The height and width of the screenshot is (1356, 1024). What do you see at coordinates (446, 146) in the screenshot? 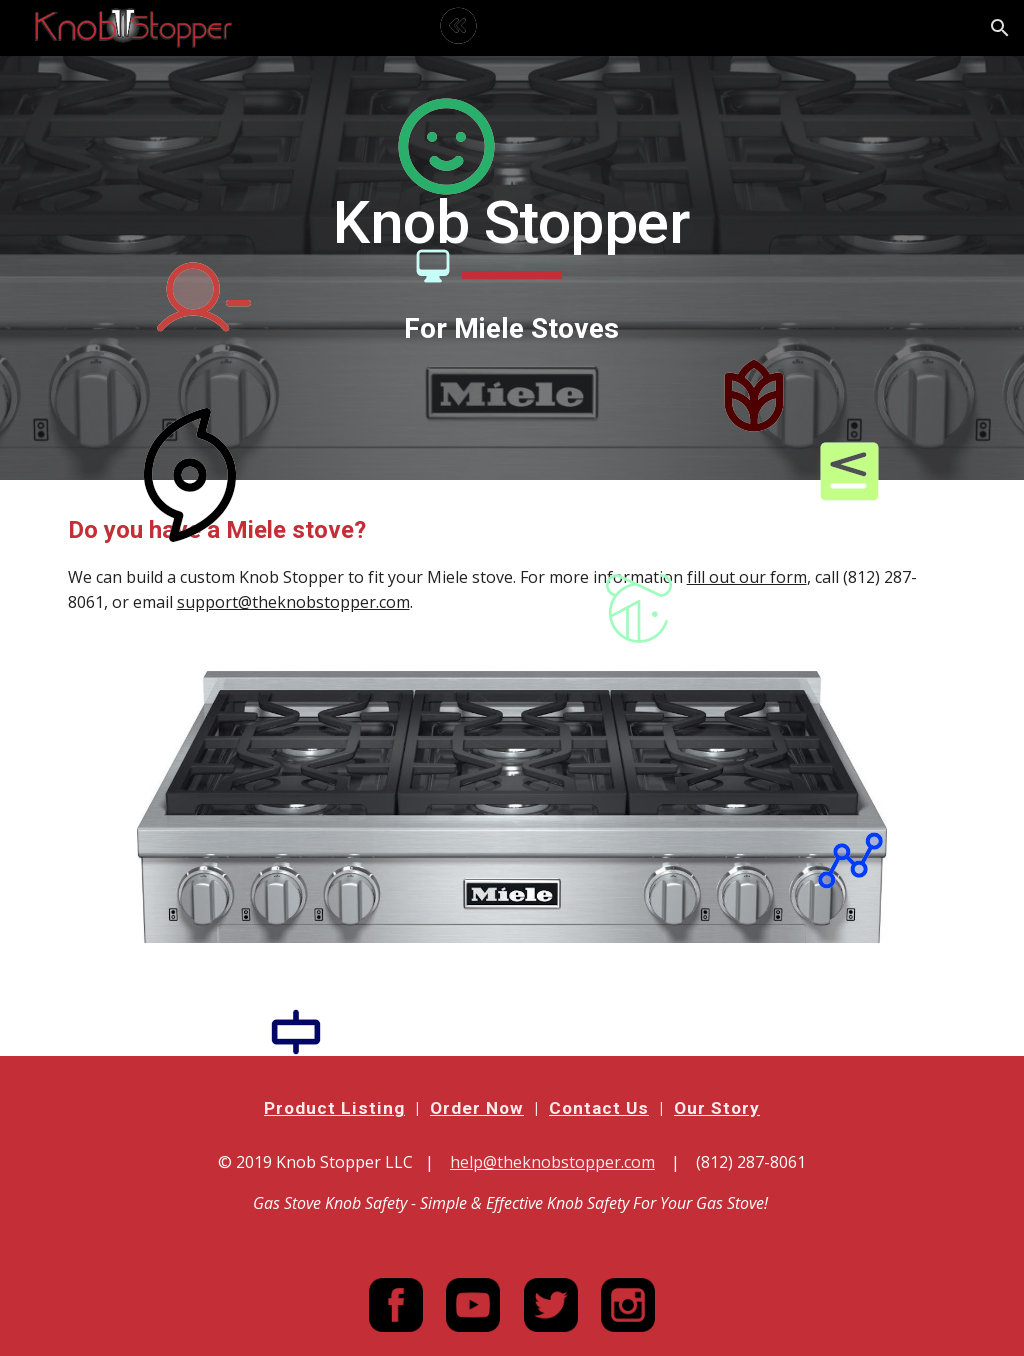
I see `add a reaction or emoji` at bounding box center [446, 146].